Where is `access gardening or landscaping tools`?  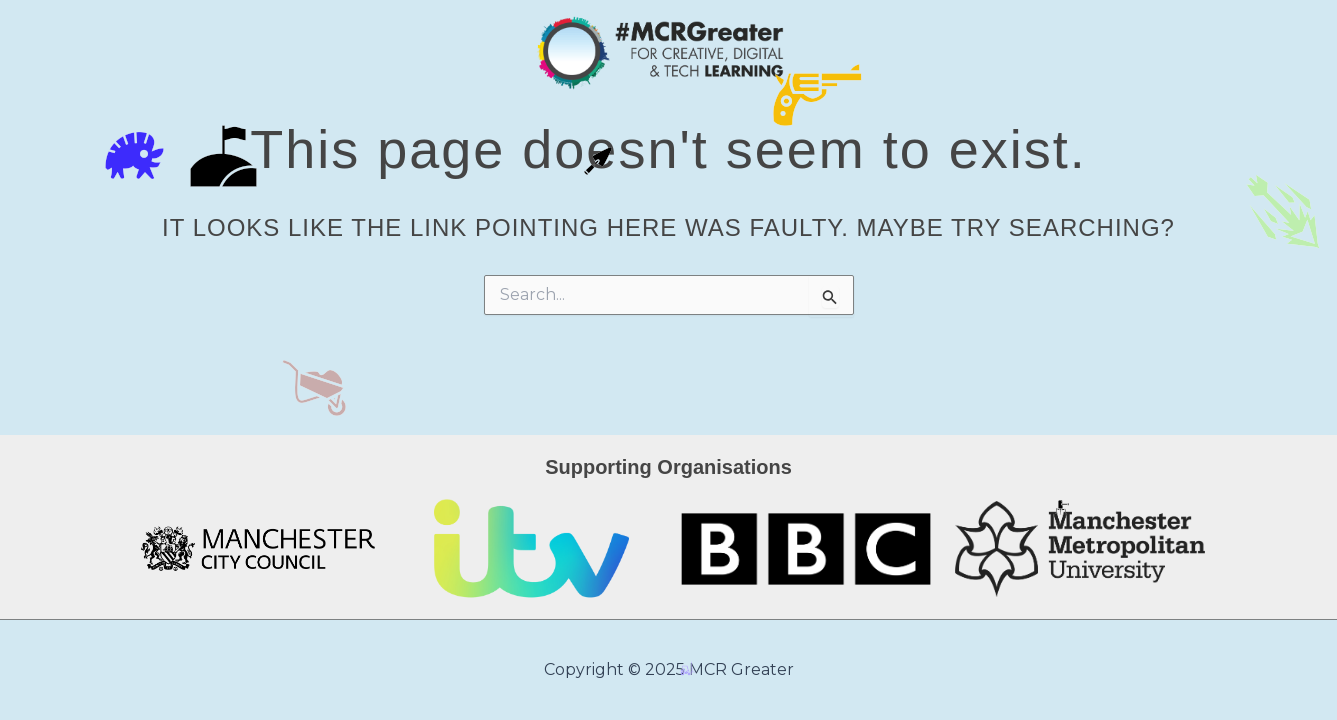 access gardening or landscaping tools is located at coordinates (598, 161).